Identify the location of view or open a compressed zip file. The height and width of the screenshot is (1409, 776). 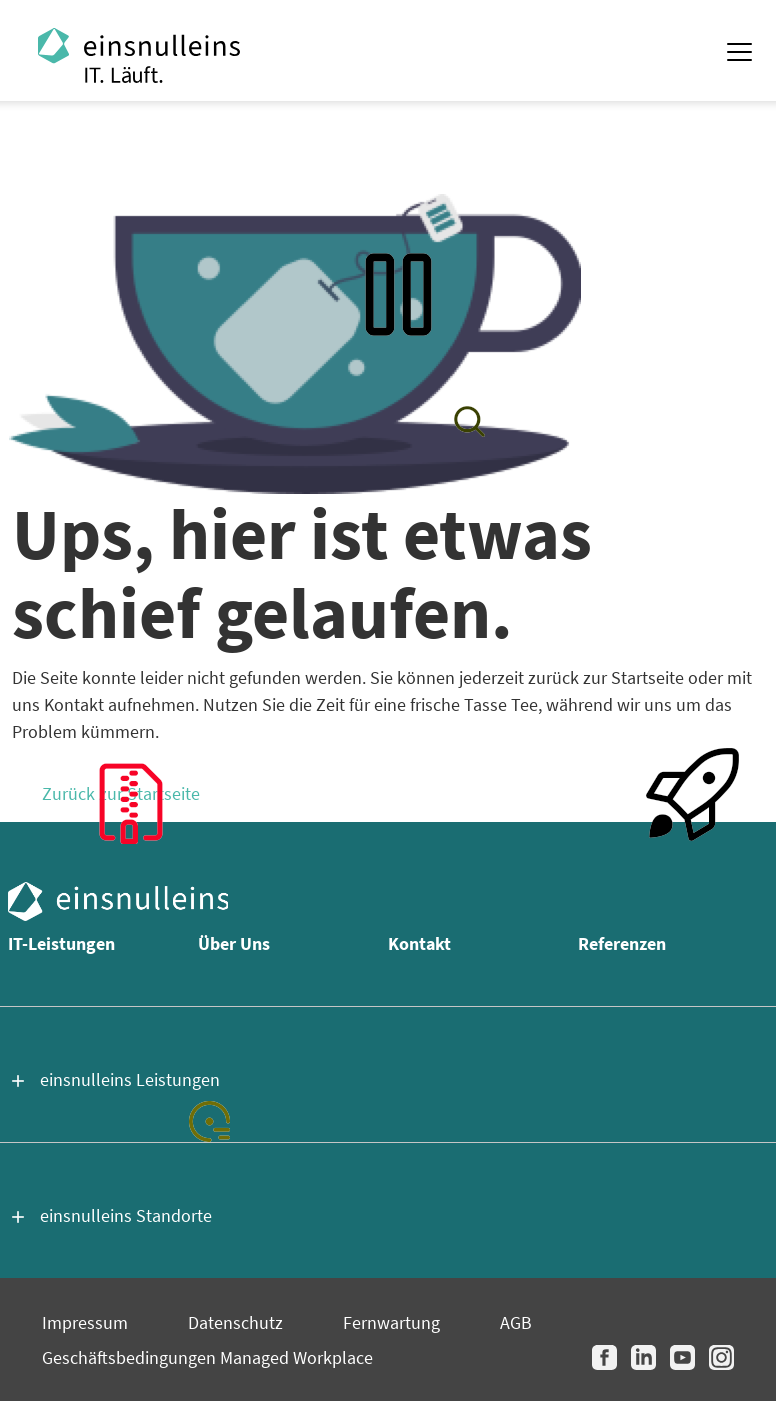
(131, 802).